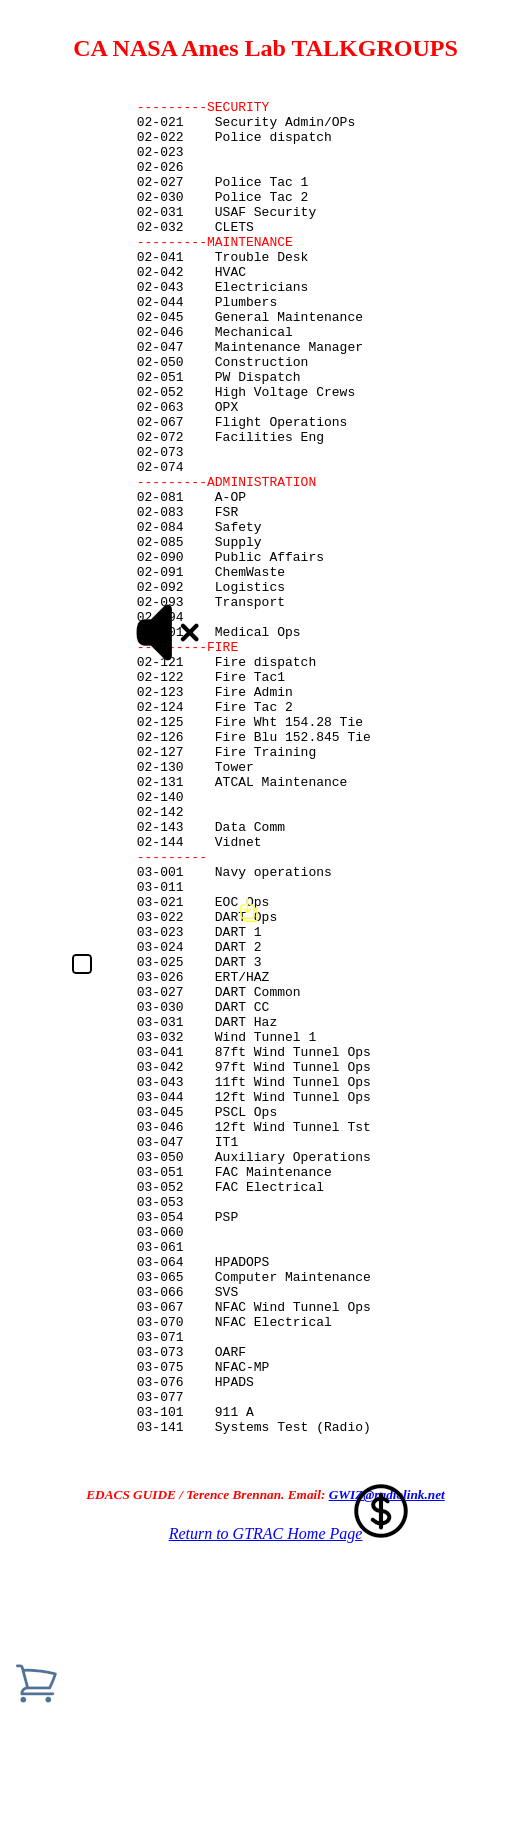 Image resolution: width=531 pixels, height=1828 pixels. I want to click on view your shopping cart, so click(36, 1683).